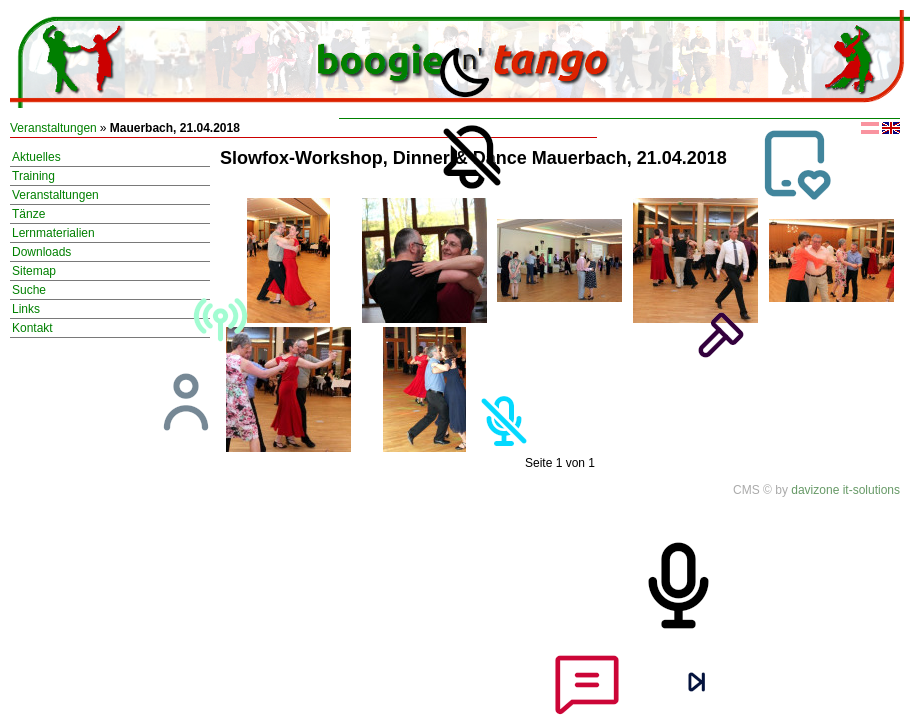  Describe the element at coordinates (587, 680) in the screenshot. I see `open a chat or messaging feature` at that location.